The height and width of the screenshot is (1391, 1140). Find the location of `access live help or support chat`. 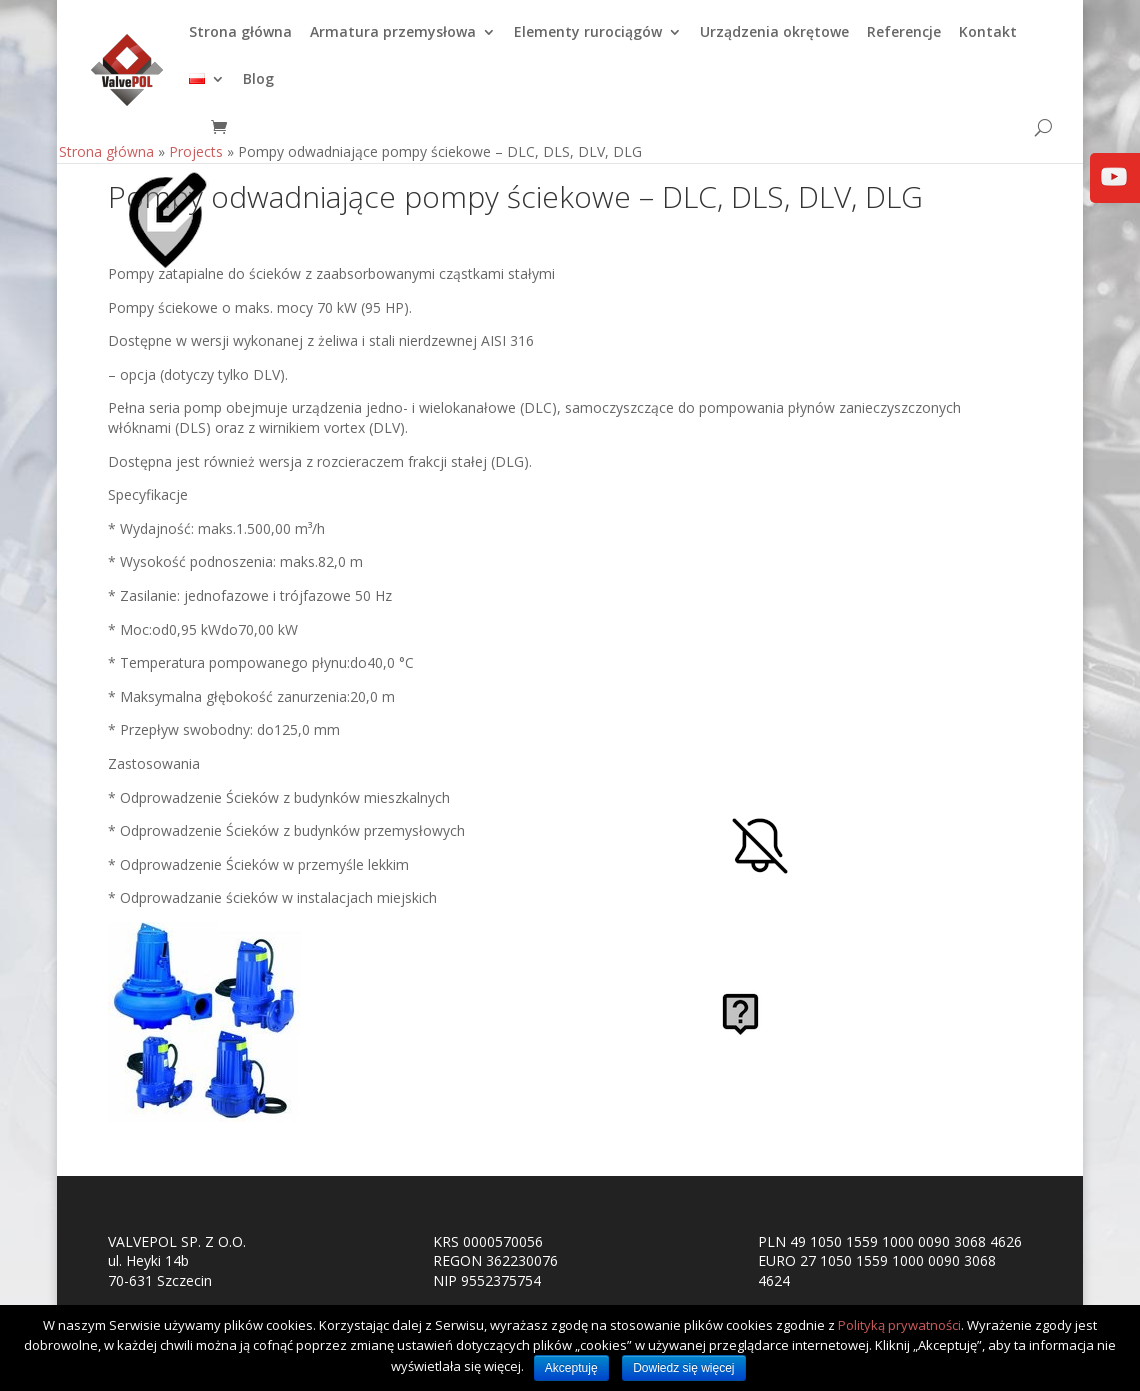

access live help or support chat is located at coordinates (740, 1013).